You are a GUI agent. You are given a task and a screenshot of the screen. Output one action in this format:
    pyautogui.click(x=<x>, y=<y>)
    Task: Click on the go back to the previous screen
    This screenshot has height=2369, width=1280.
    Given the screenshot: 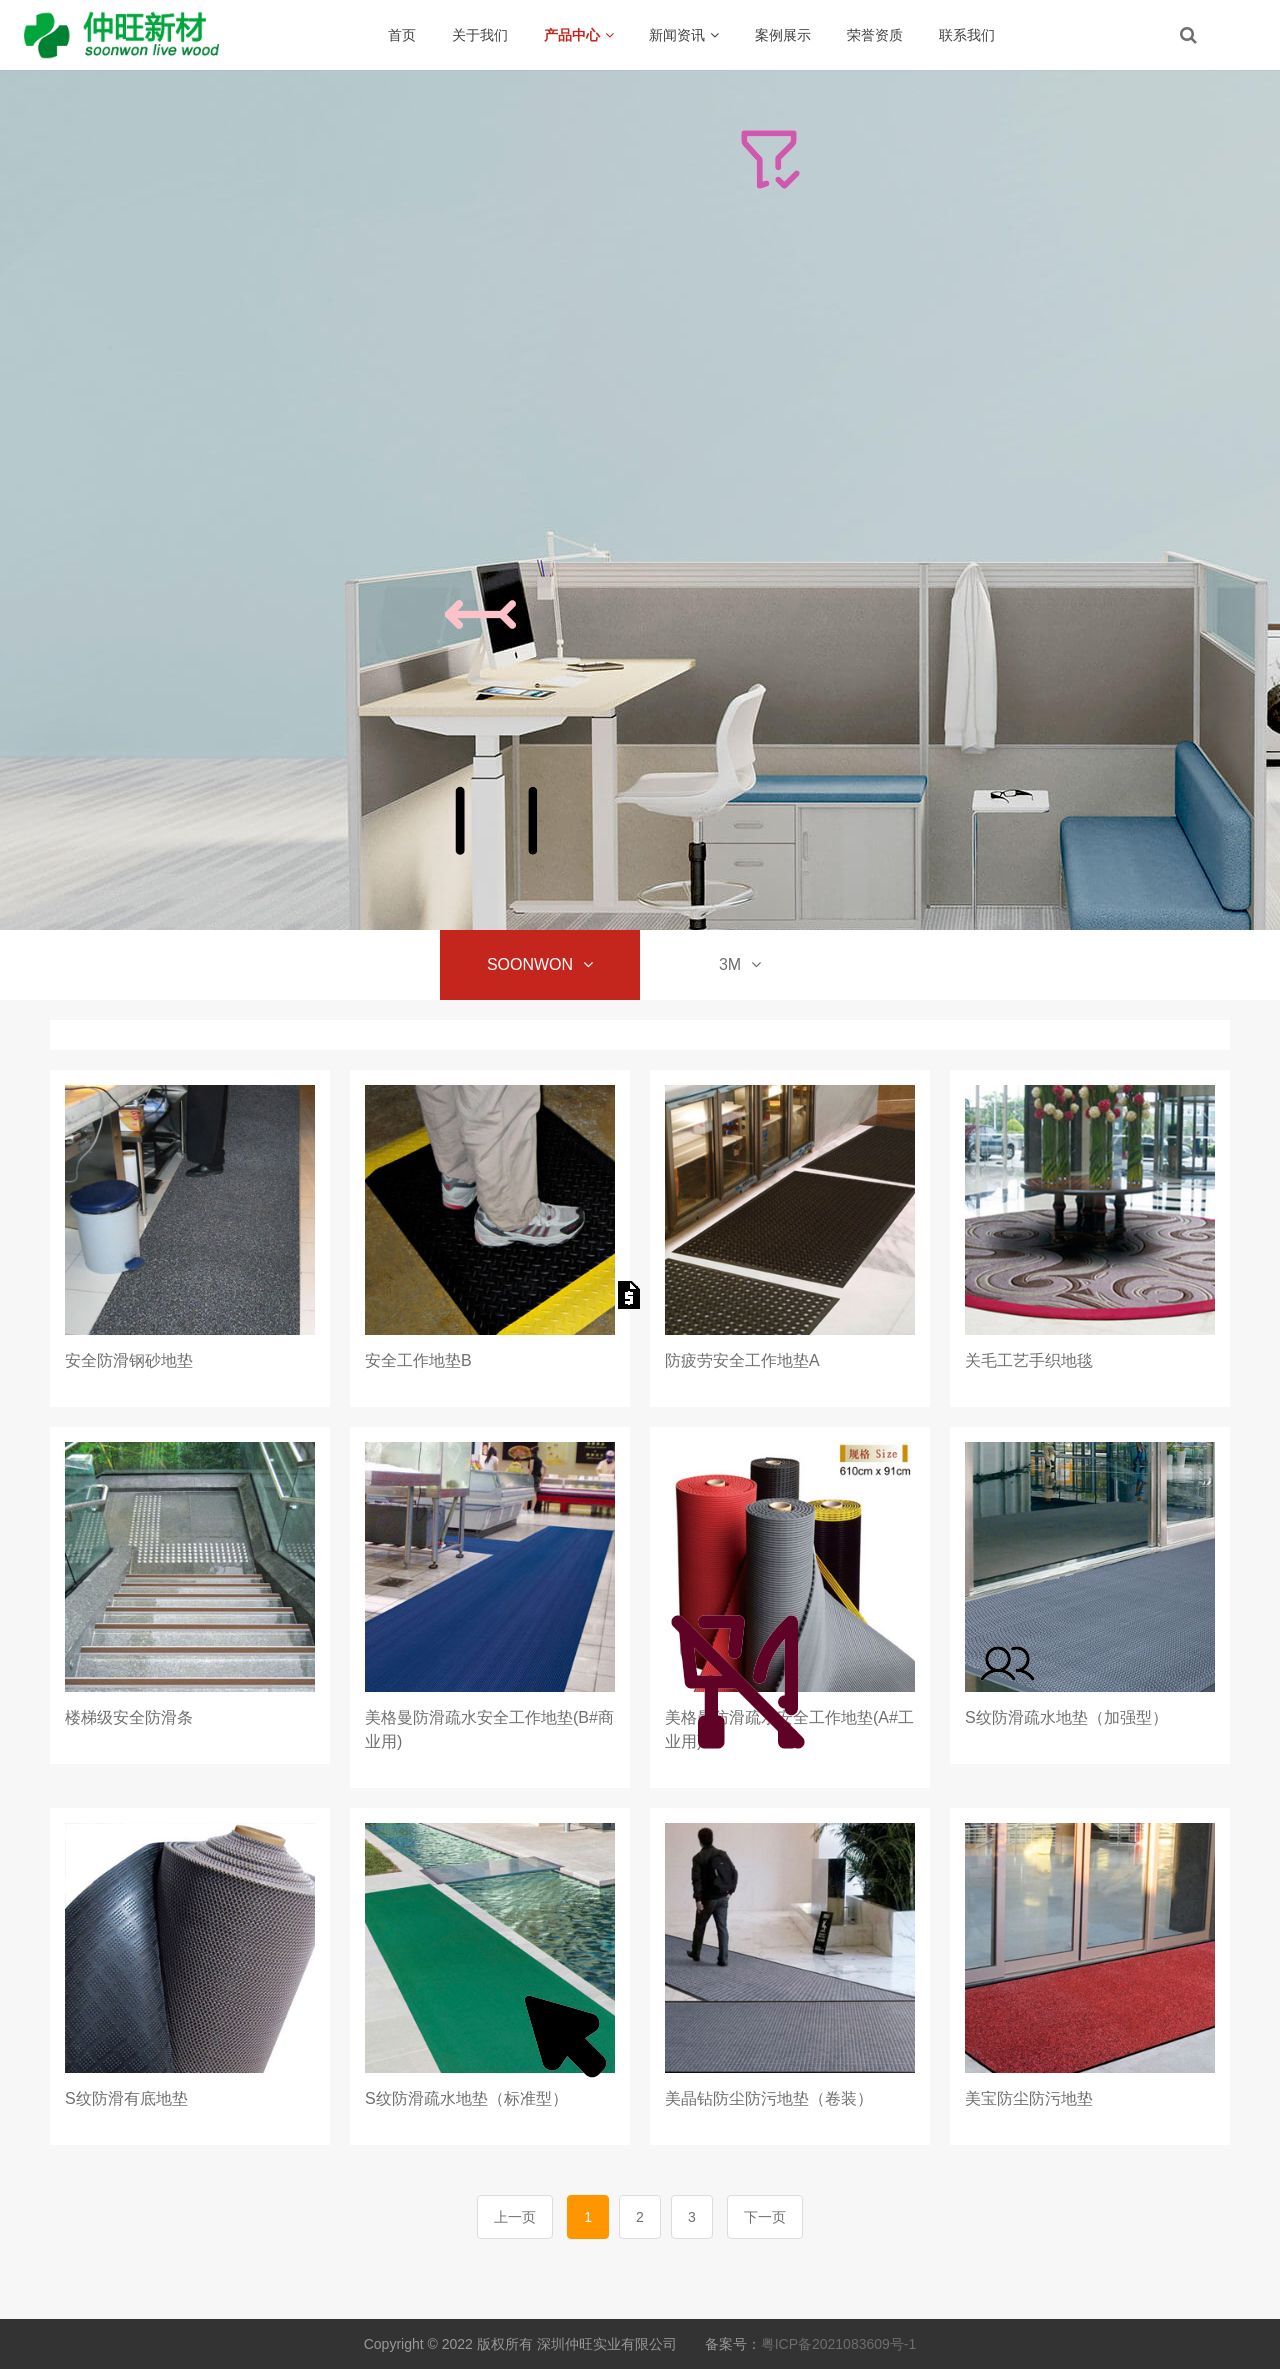 What is the action you would take?
    pyautogui.click(x=480, y=614)
    